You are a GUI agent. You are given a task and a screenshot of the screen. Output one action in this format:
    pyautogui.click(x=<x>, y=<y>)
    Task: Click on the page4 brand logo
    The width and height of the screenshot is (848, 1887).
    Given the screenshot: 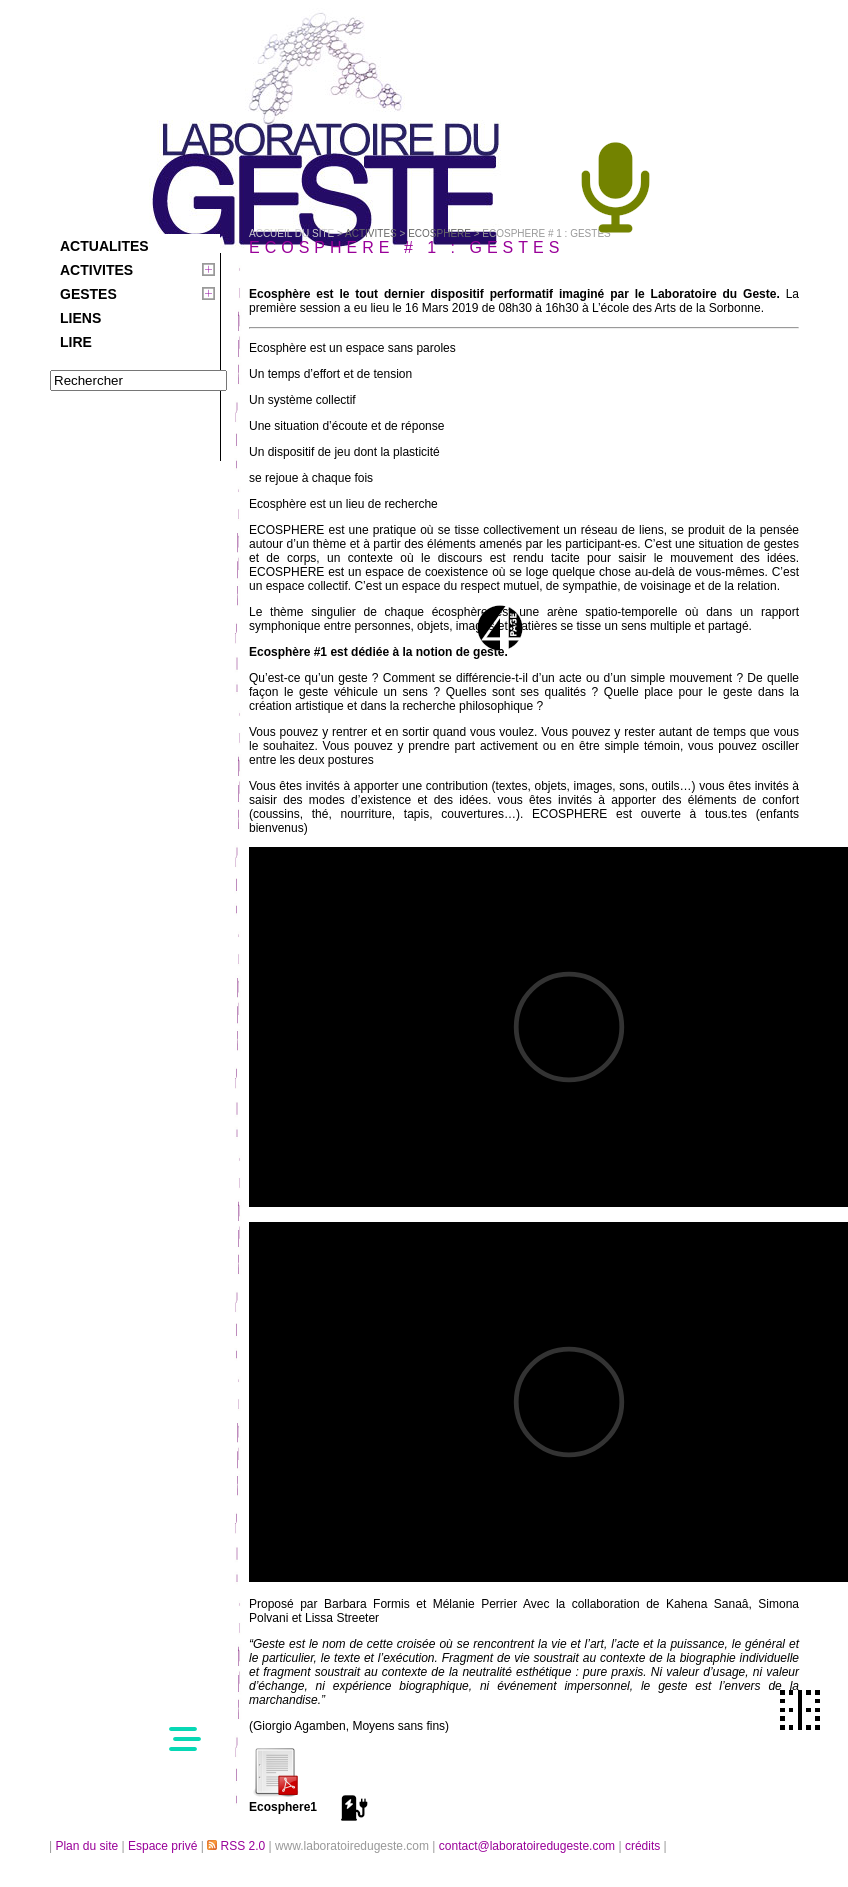 What is the action you would take?
    pyautogui.click(x=500, y=628)
    